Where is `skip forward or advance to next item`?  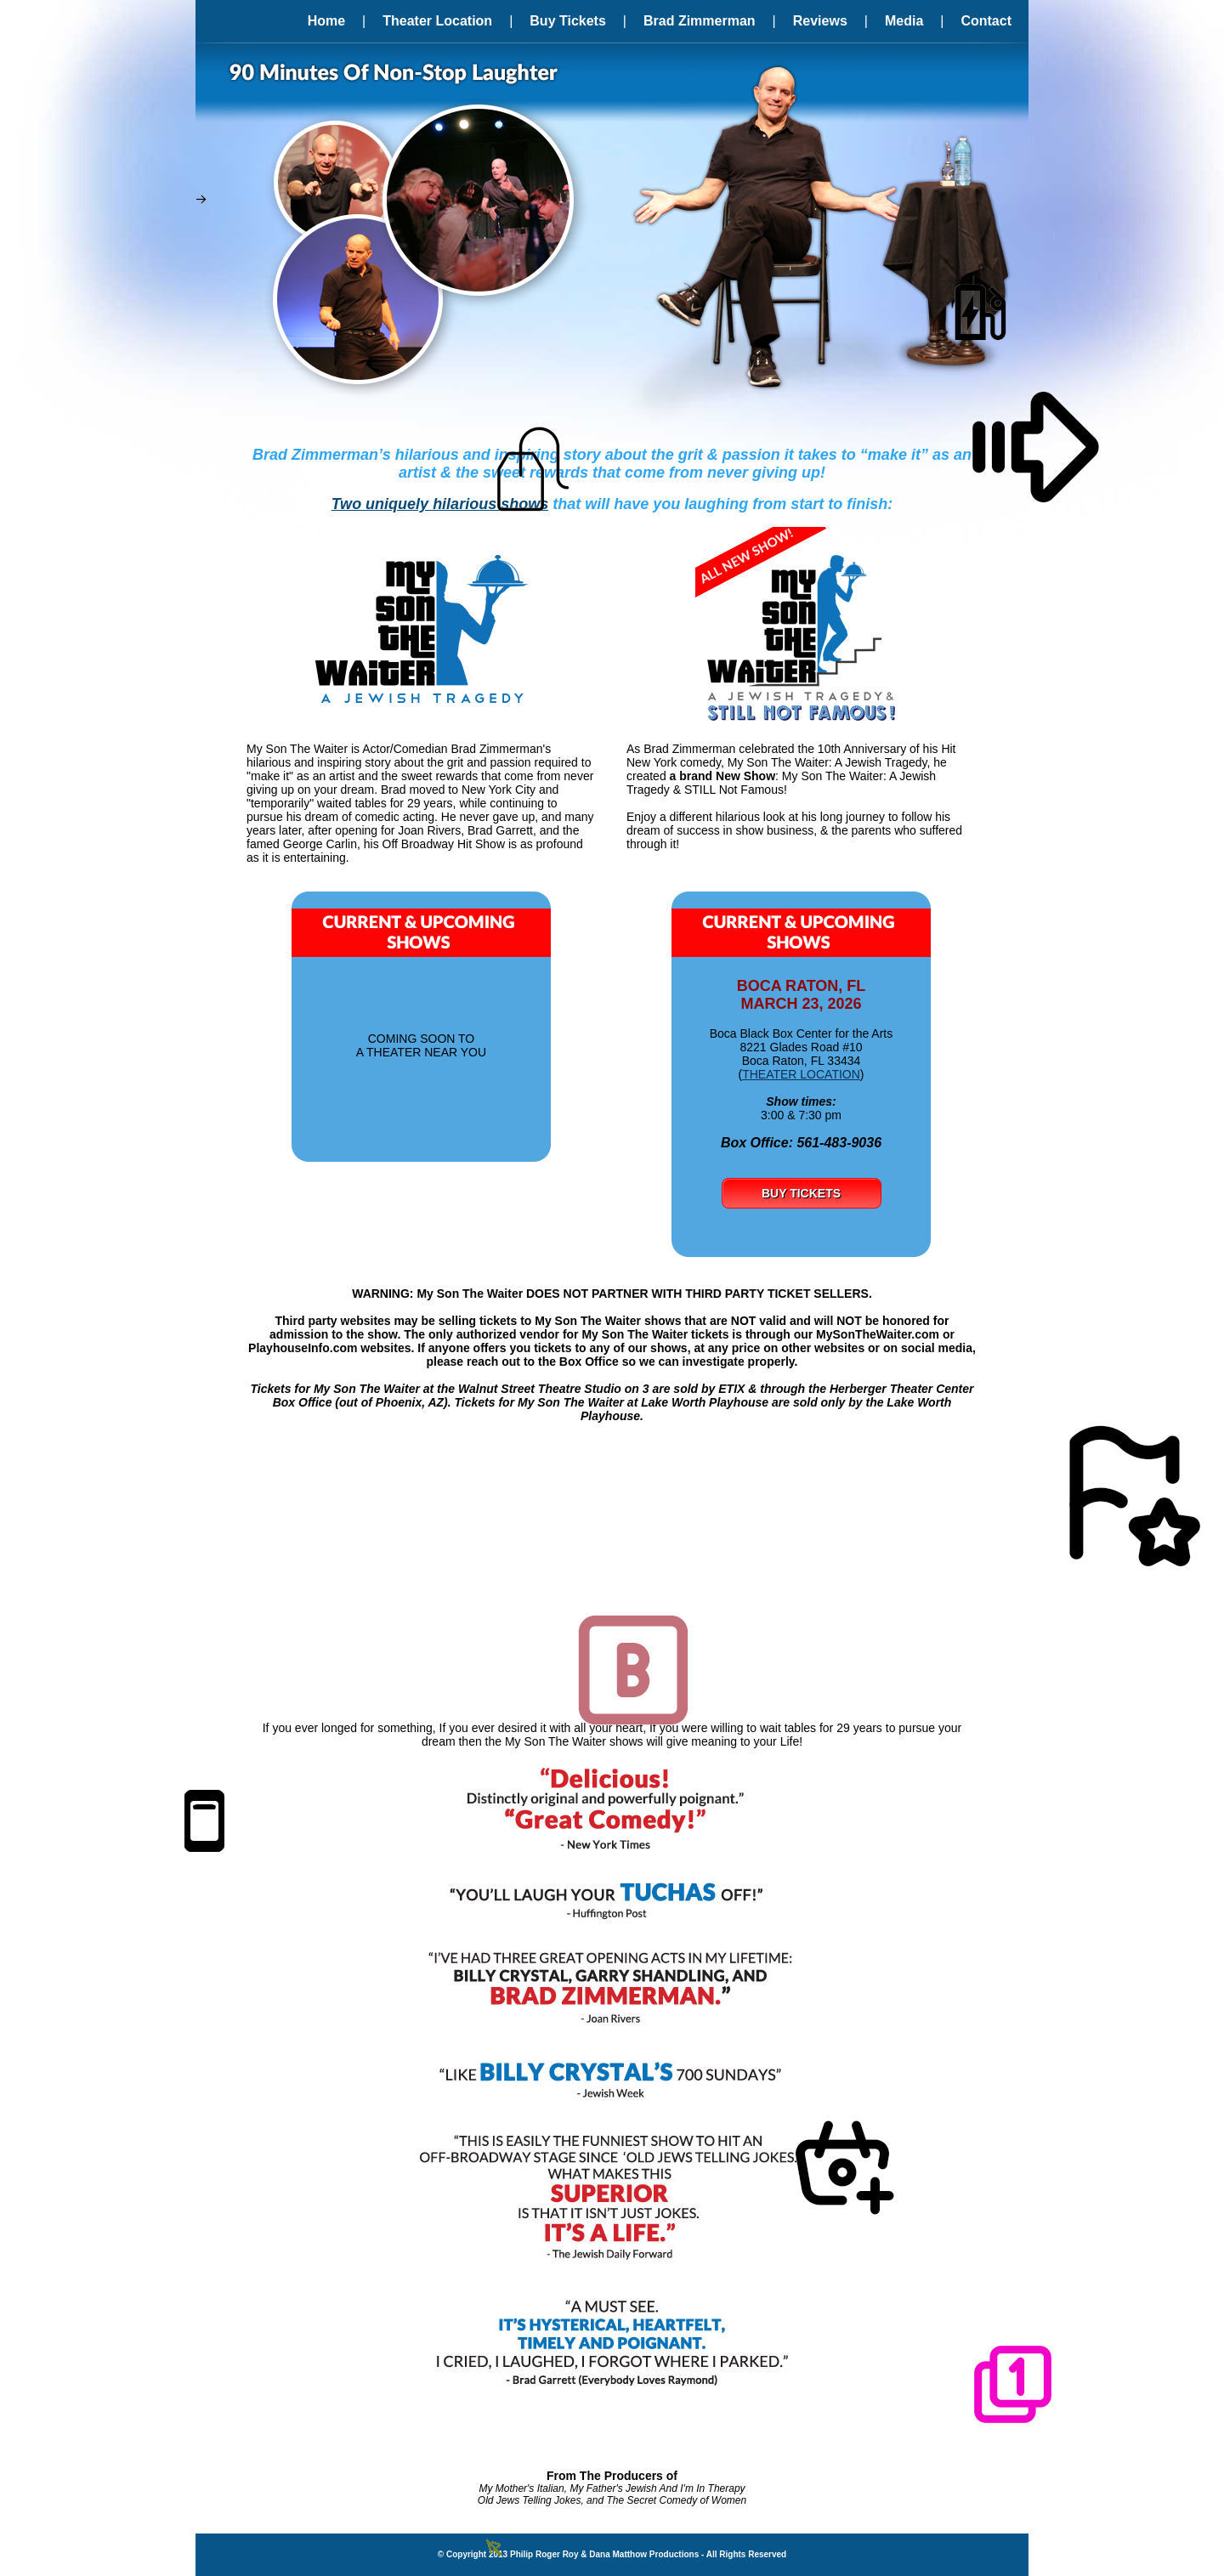
skip forward or advance to next item is located at coordinates (1037, 447).